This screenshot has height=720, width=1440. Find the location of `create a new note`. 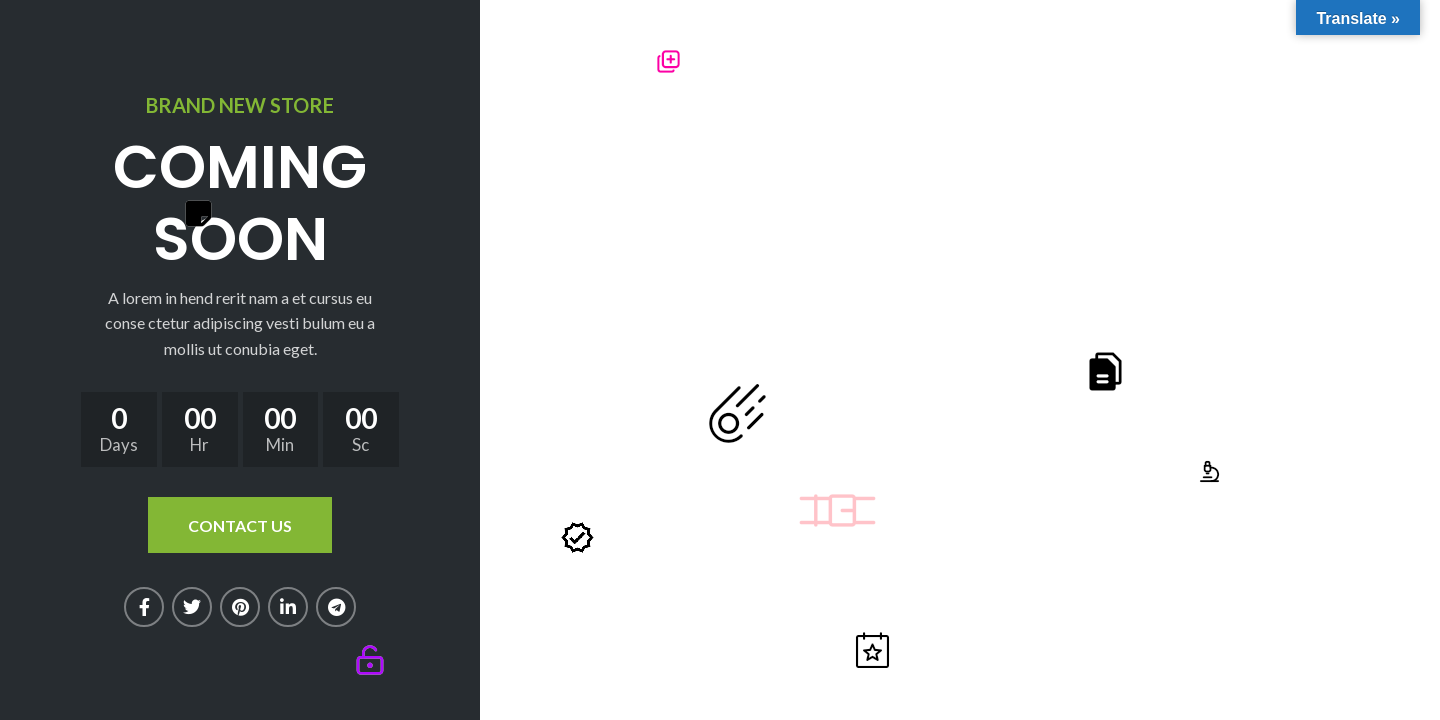

create a new note is located at coordinates (198, 213).